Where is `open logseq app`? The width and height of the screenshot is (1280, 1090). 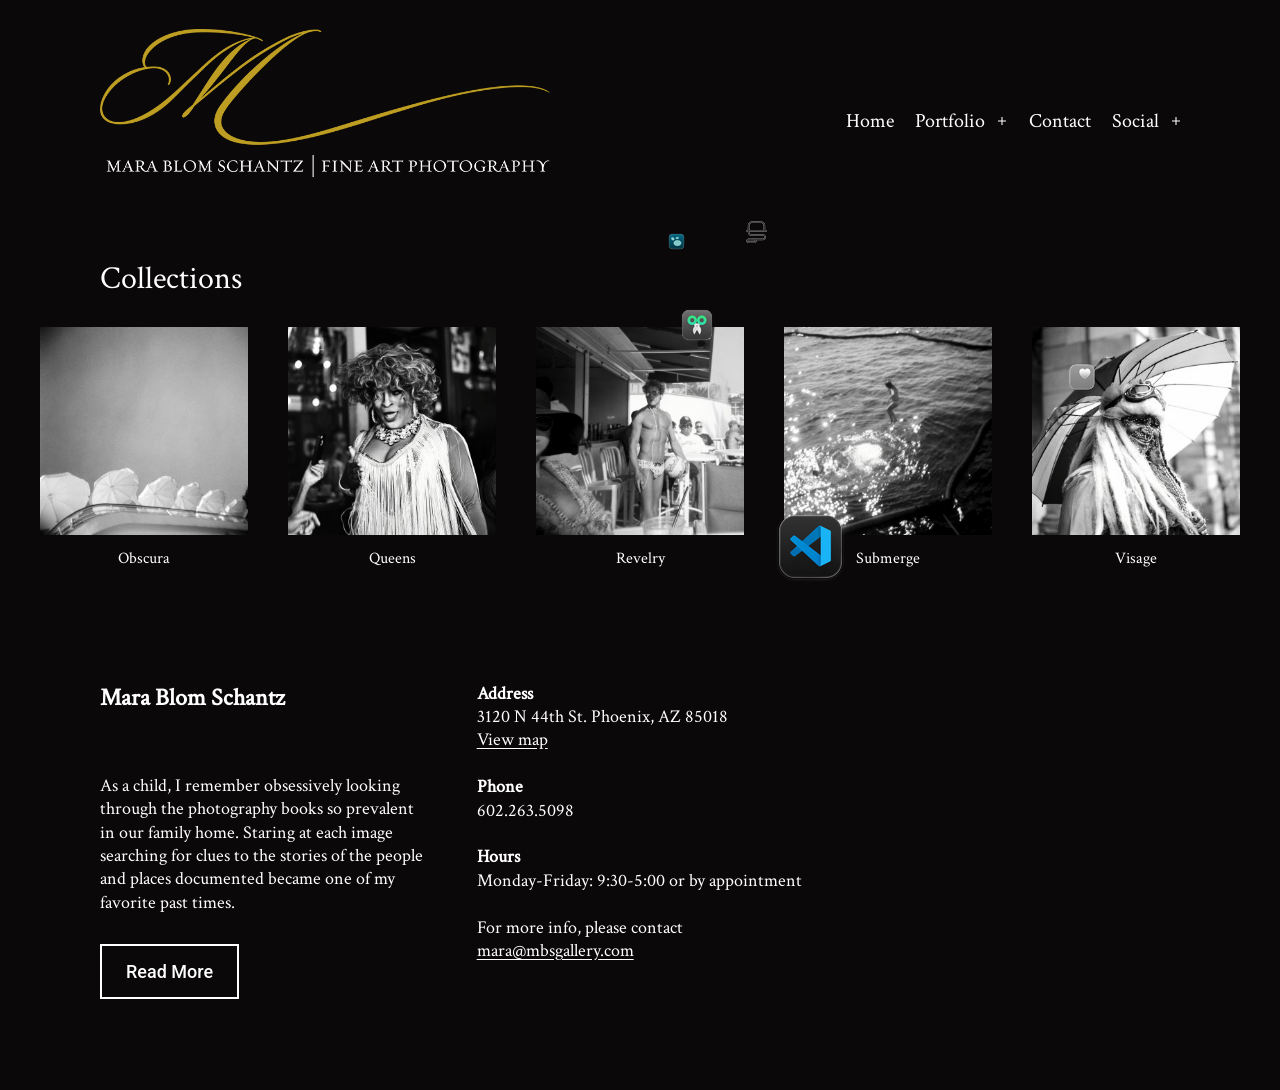 open logseq app is located at coordinates (676, 241).